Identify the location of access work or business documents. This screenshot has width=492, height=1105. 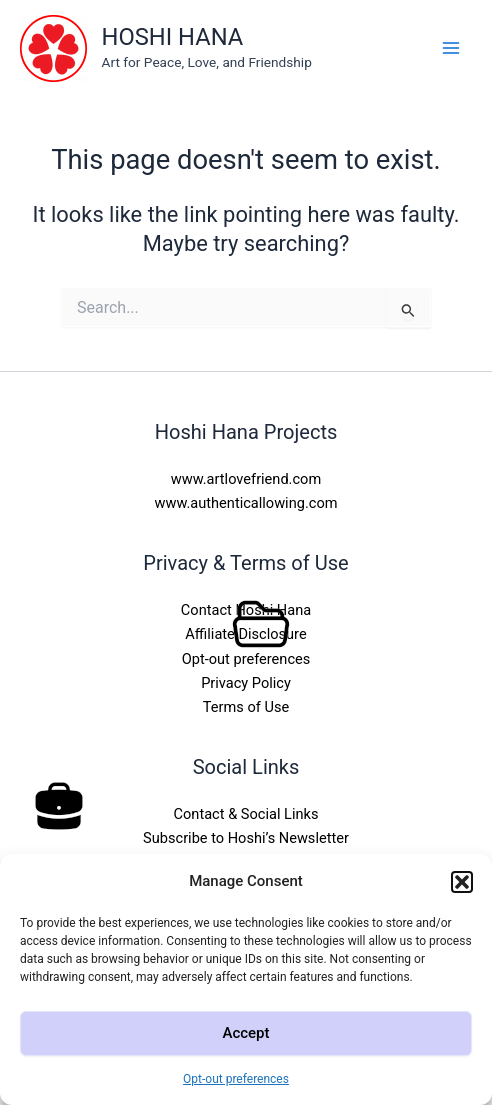
(59, 806).